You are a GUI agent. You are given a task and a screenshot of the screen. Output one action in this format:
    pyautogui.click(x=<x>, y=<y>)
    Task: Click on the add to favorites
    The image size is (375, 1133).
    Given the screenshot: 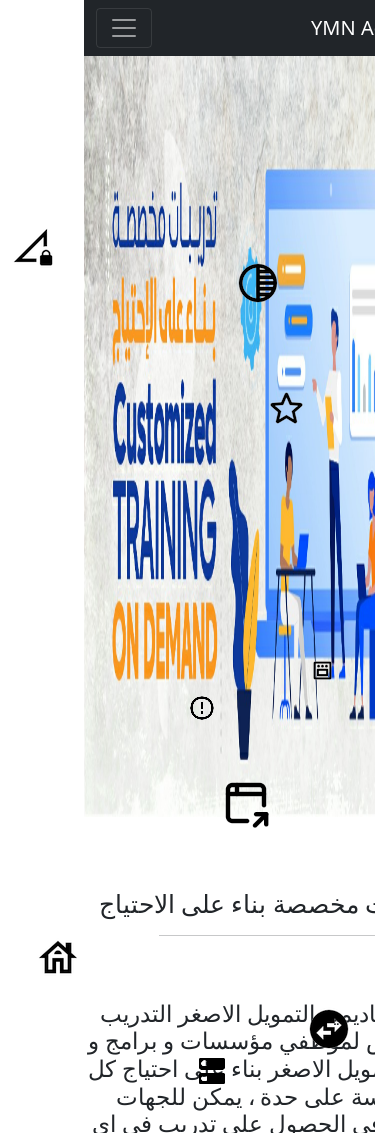 What is the action you would take?
    pyautogui.click(x=286, y=408)
    